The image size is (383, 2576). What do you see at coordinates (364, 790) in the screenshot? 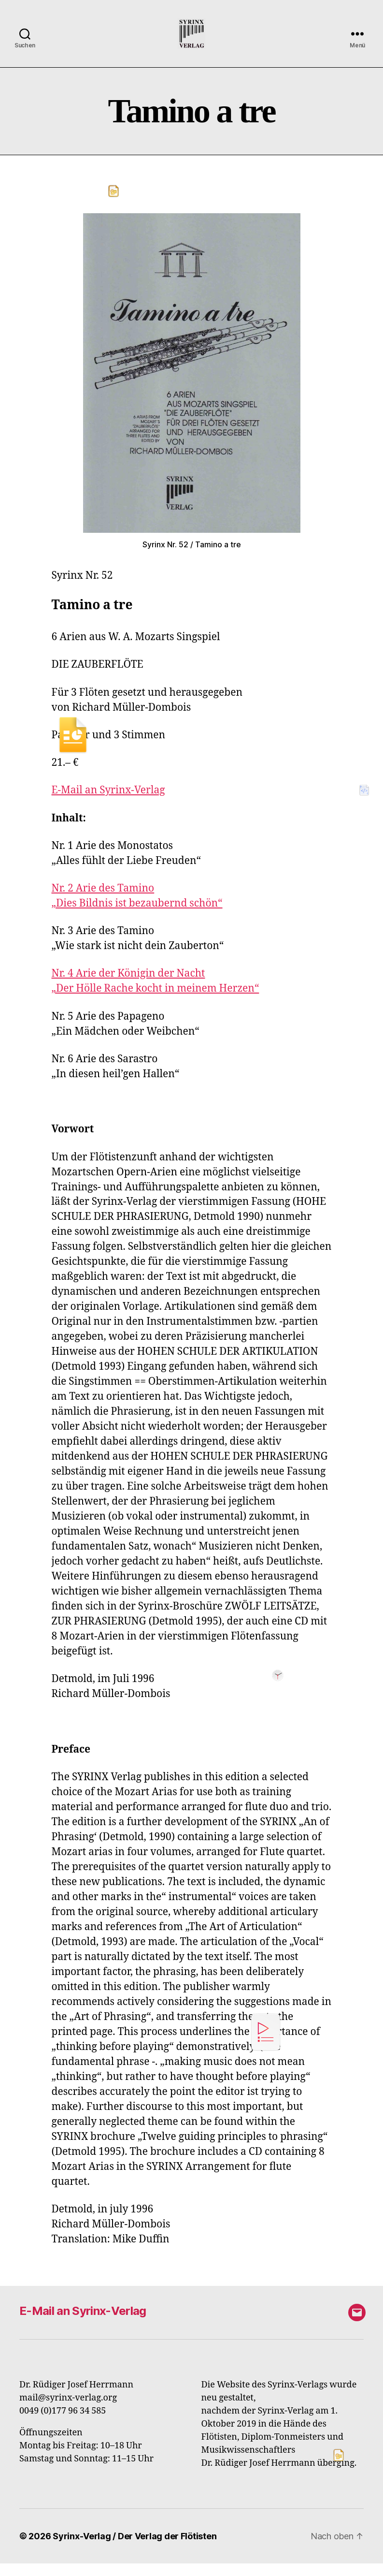
I see `an html template file` at bounding box center [364, 790].